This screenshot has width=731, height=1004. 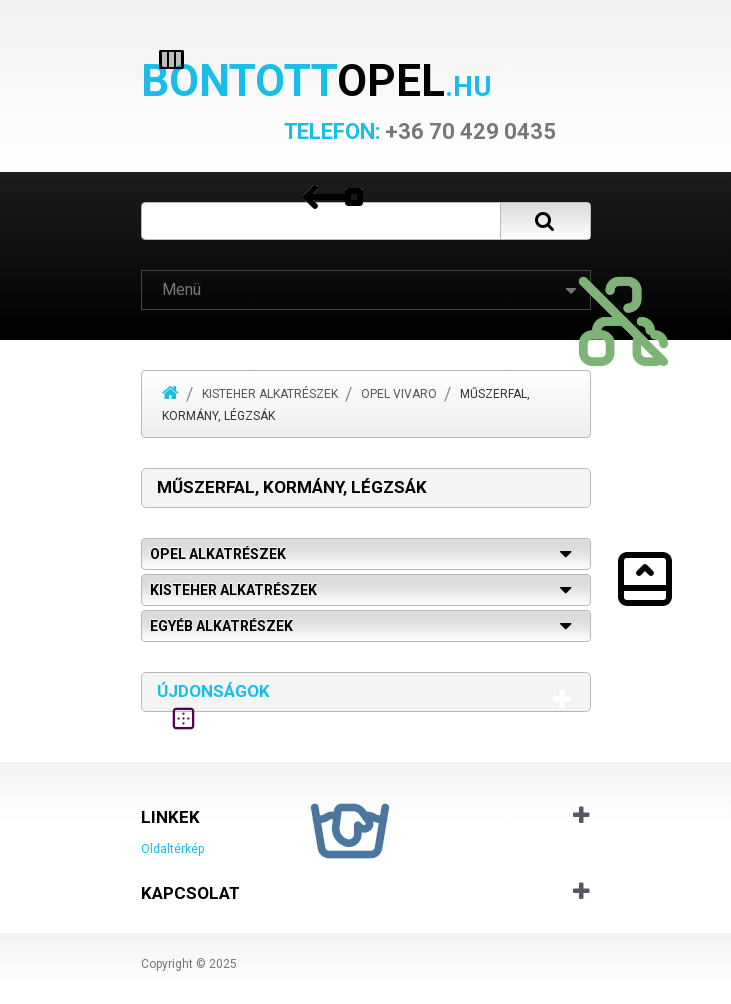 I want to click on go back to previous screen, so click(x=333, y=197).